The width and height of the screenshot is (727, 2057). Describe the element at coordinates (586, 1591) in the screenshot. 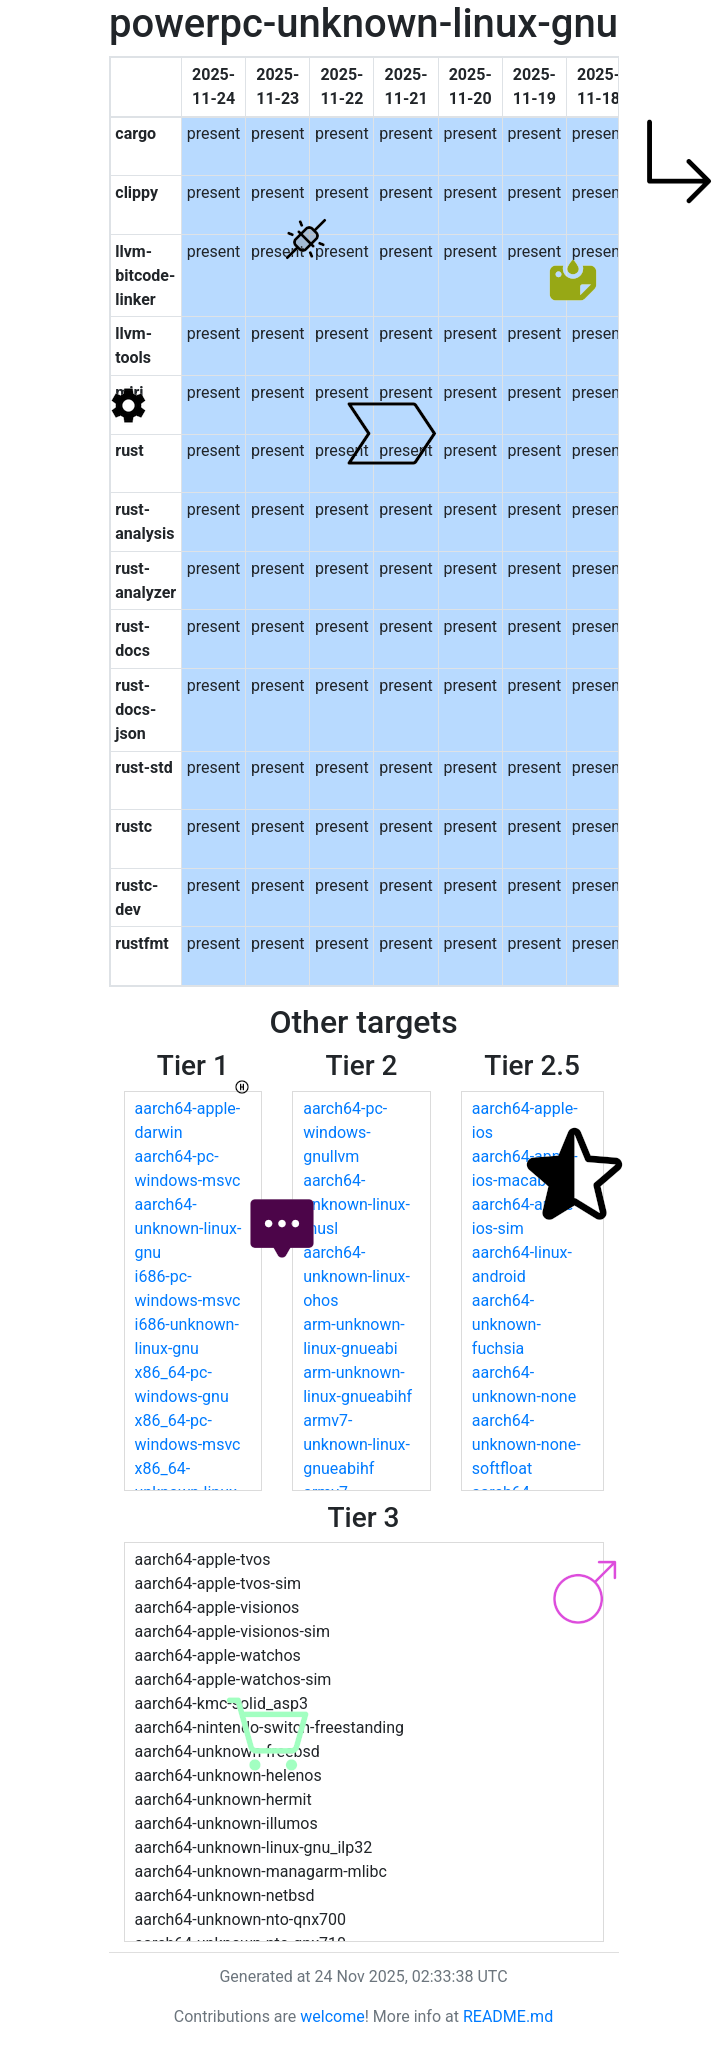

I see `indicates male gender selection` at that location.